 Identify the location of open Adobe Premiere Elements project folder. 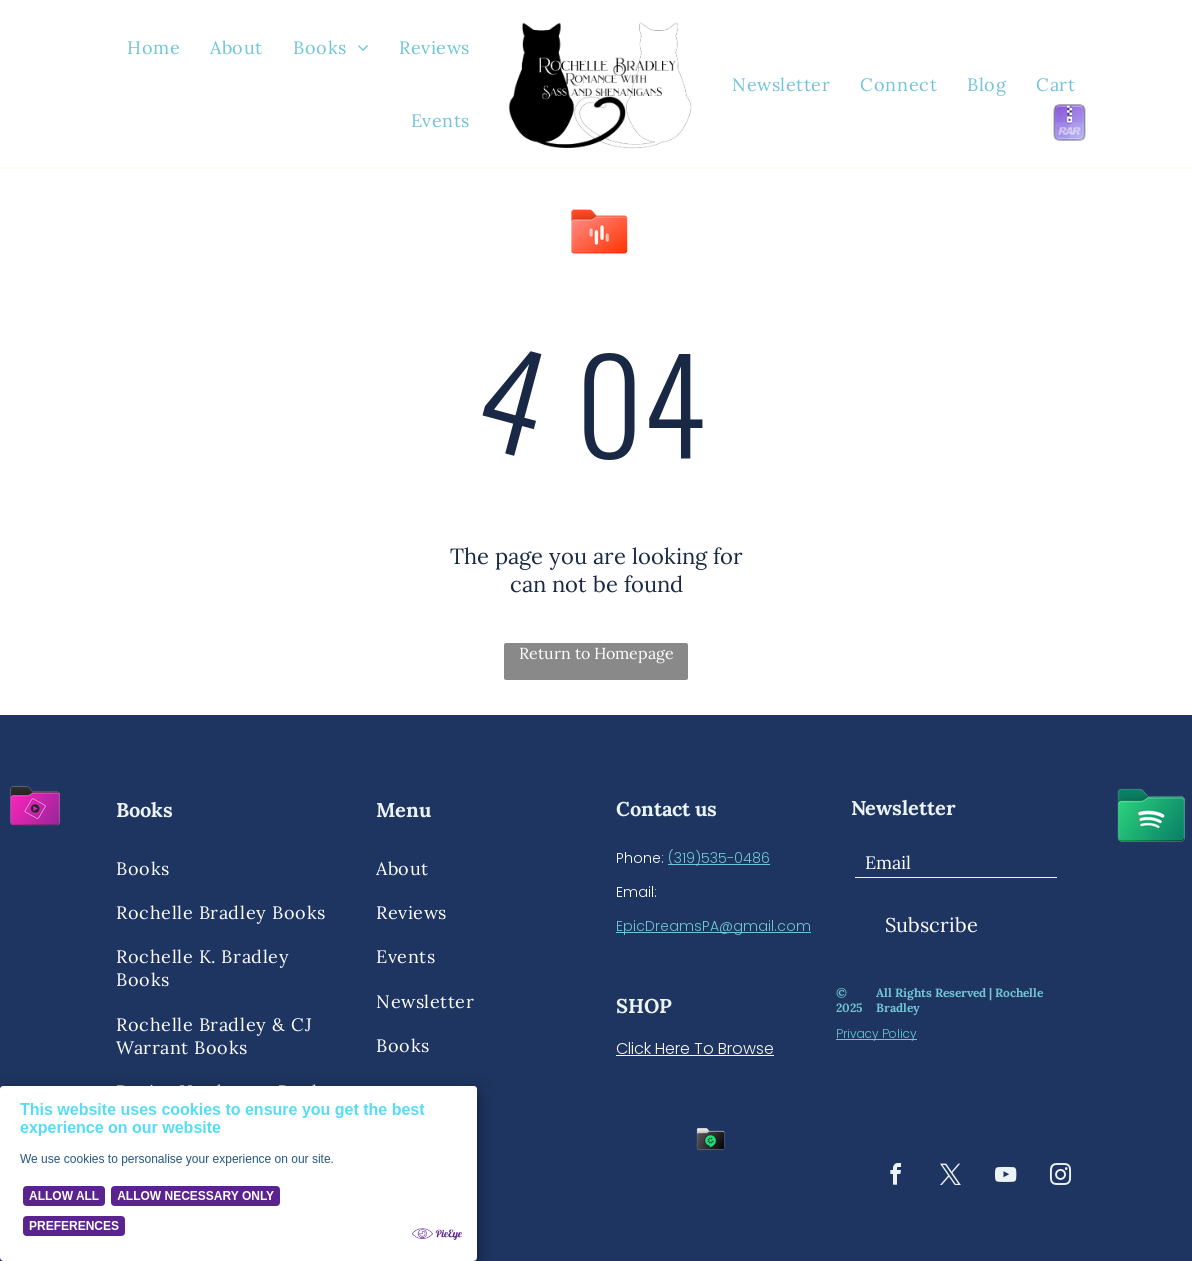
(35, 807).